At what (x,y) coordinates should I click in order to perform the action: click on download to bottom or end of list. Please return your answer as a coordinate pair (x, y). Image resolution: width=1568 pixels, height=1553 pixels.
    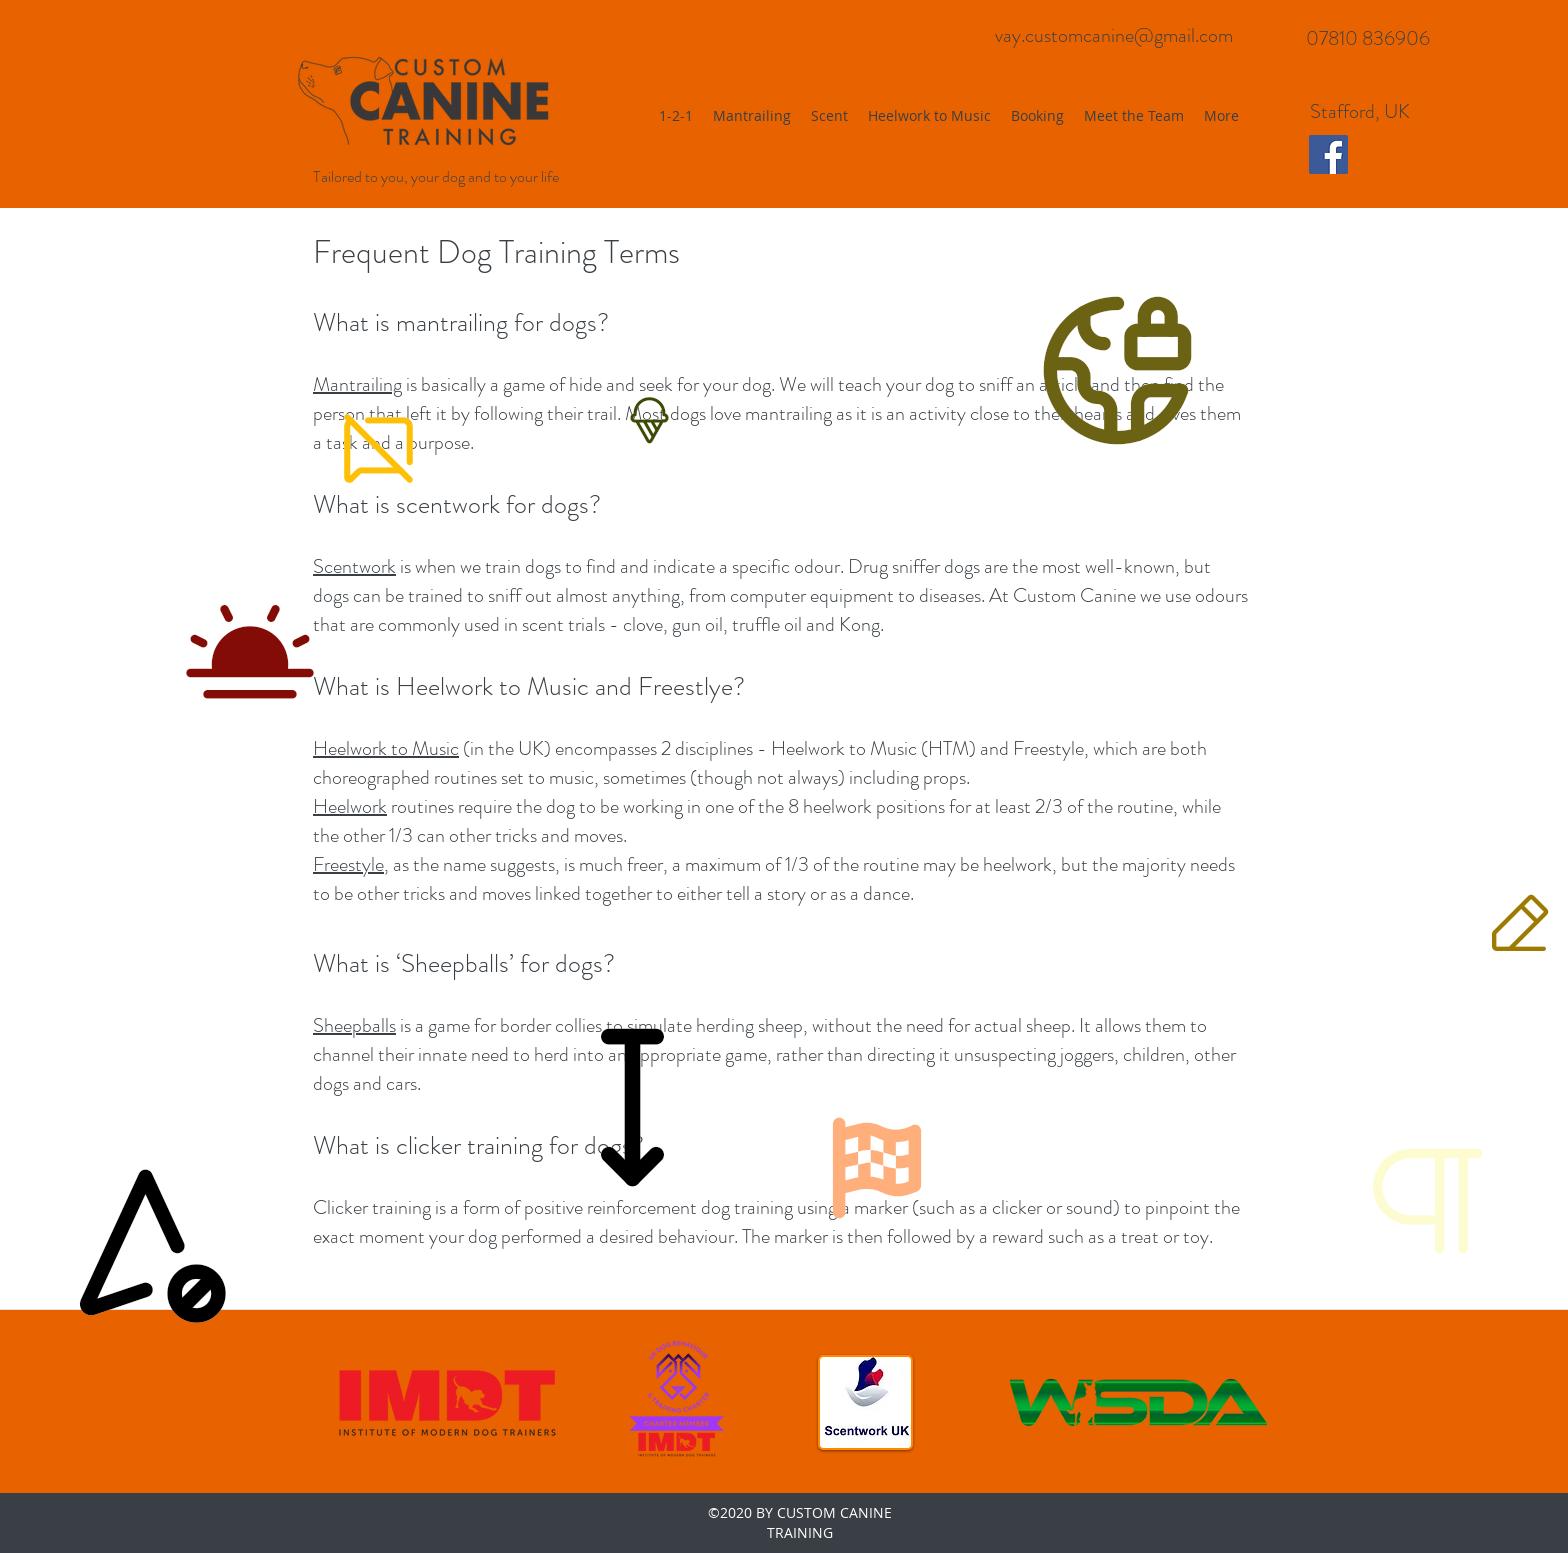
    Looking at the image, I should click on (632, 1107).